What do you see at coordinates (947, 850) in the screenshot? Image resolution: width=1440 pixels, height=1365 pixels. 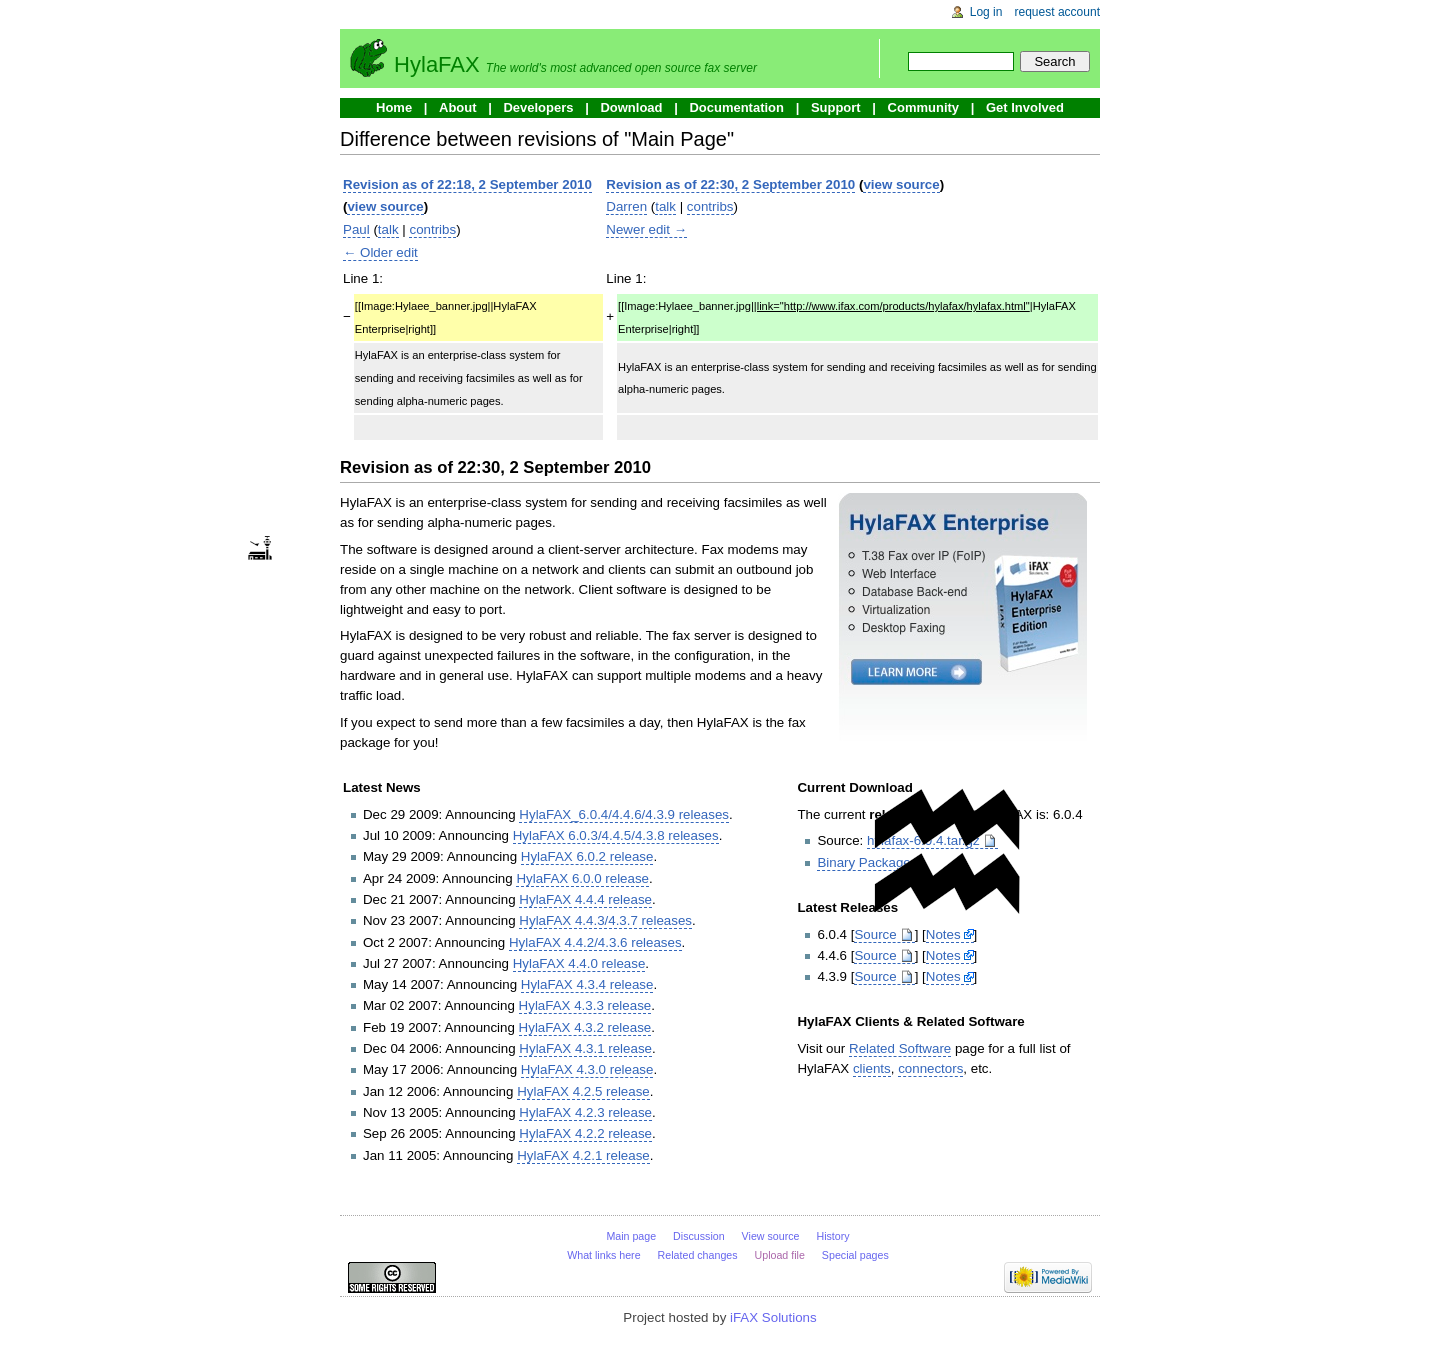 I see `aquarius zodiac sign indicator` at bounding box center [947, 850].